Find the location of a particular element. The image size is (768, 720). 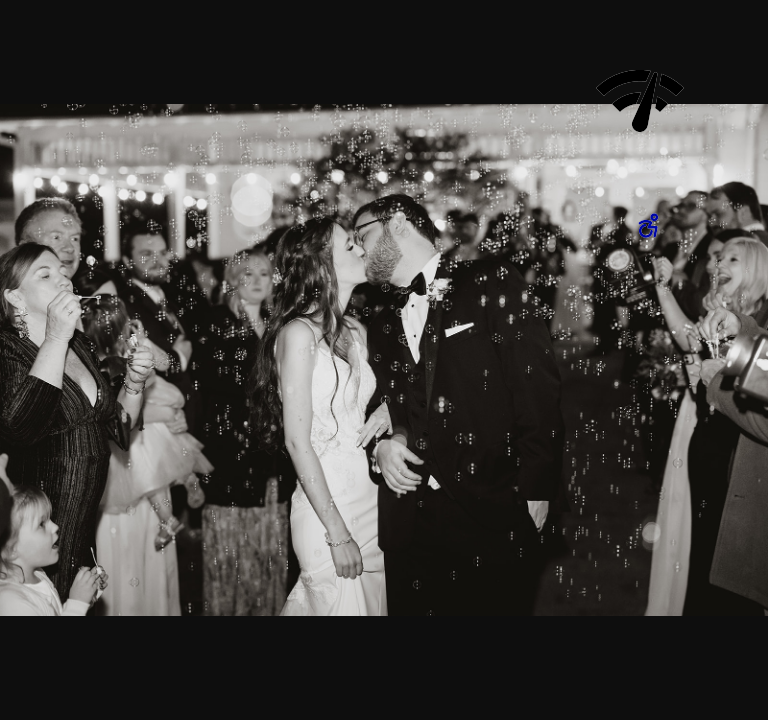

check network connection speed is located at coordinates (640, 100).